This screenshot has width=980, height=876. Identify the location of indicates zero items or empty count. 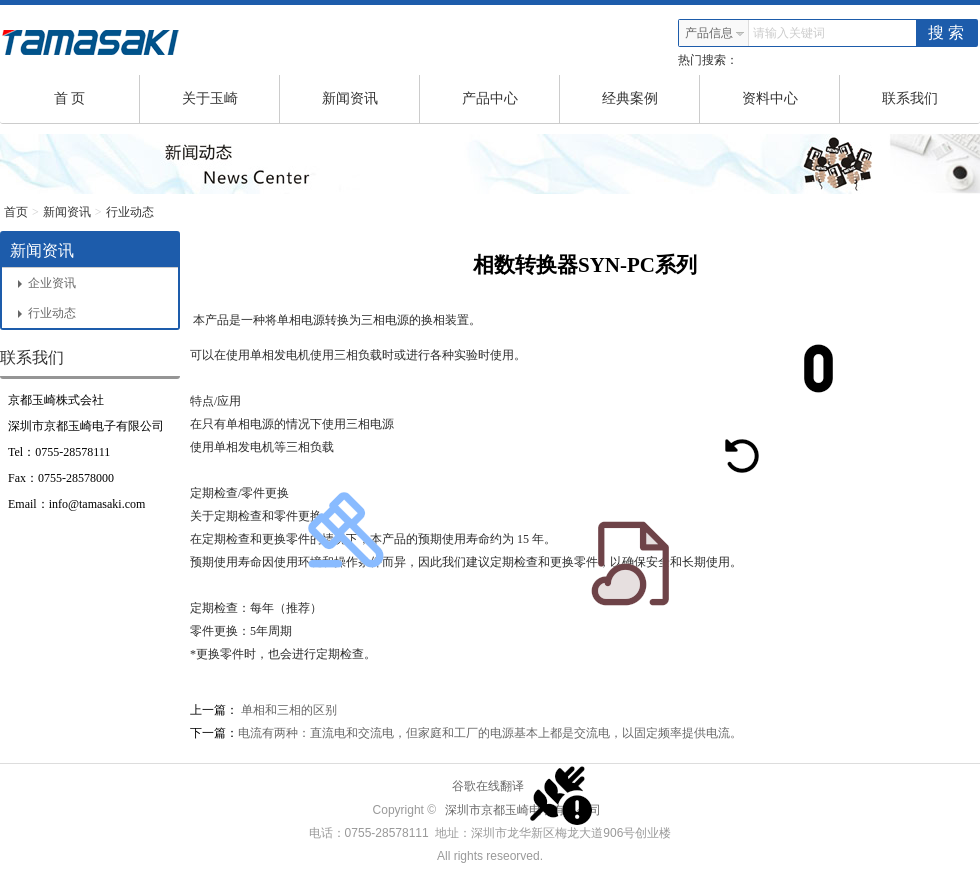
(818, 368).